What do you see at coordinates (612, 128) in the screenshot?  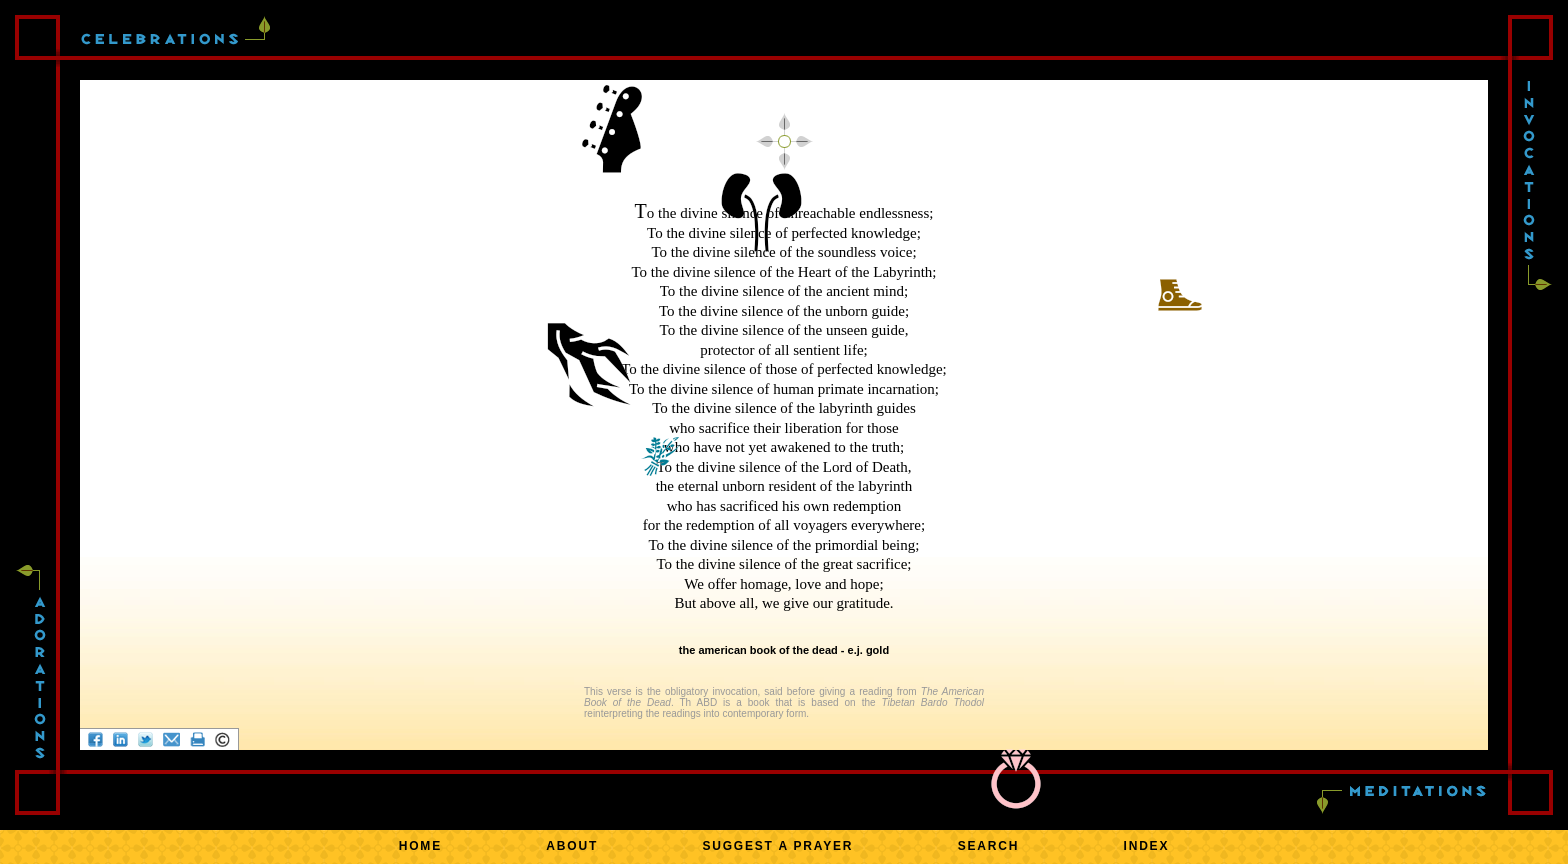 I see `access bass guitar or music settings` at bounding box center [612, 128].